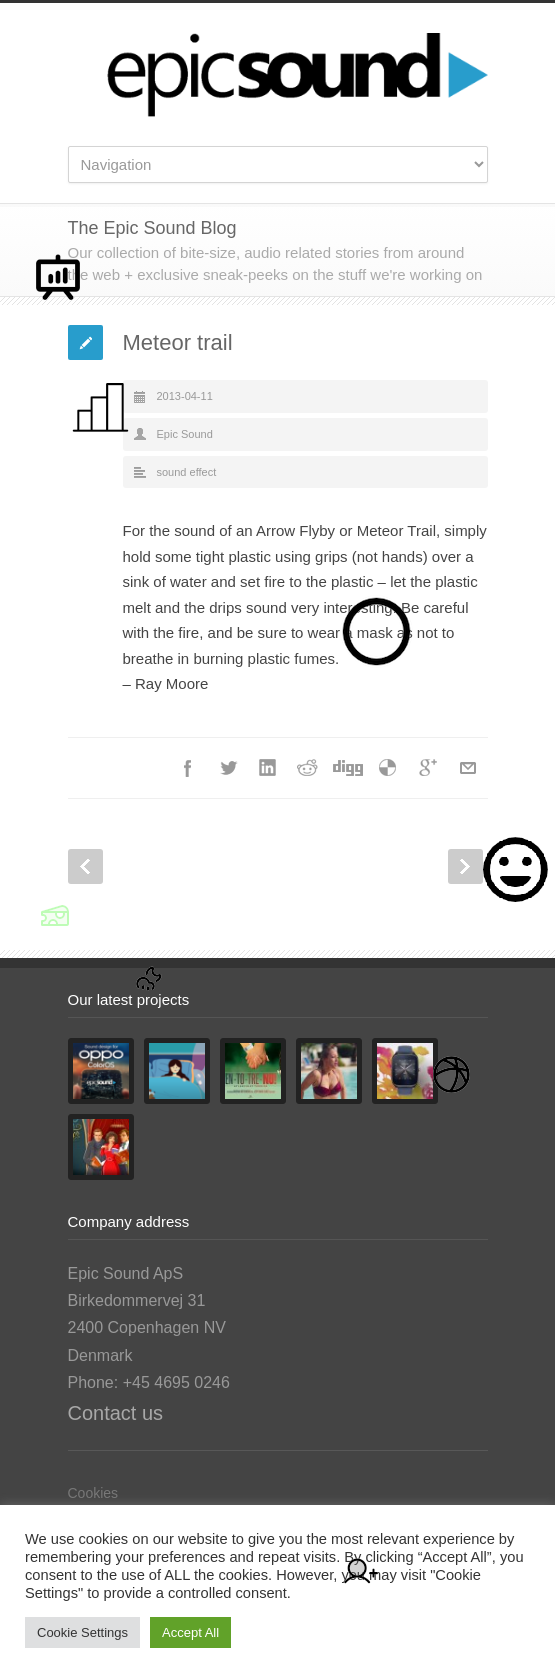 The width and height of the screenshot is (555, 1678). I want to click on access games or entertainment section, so click(451, 1074).